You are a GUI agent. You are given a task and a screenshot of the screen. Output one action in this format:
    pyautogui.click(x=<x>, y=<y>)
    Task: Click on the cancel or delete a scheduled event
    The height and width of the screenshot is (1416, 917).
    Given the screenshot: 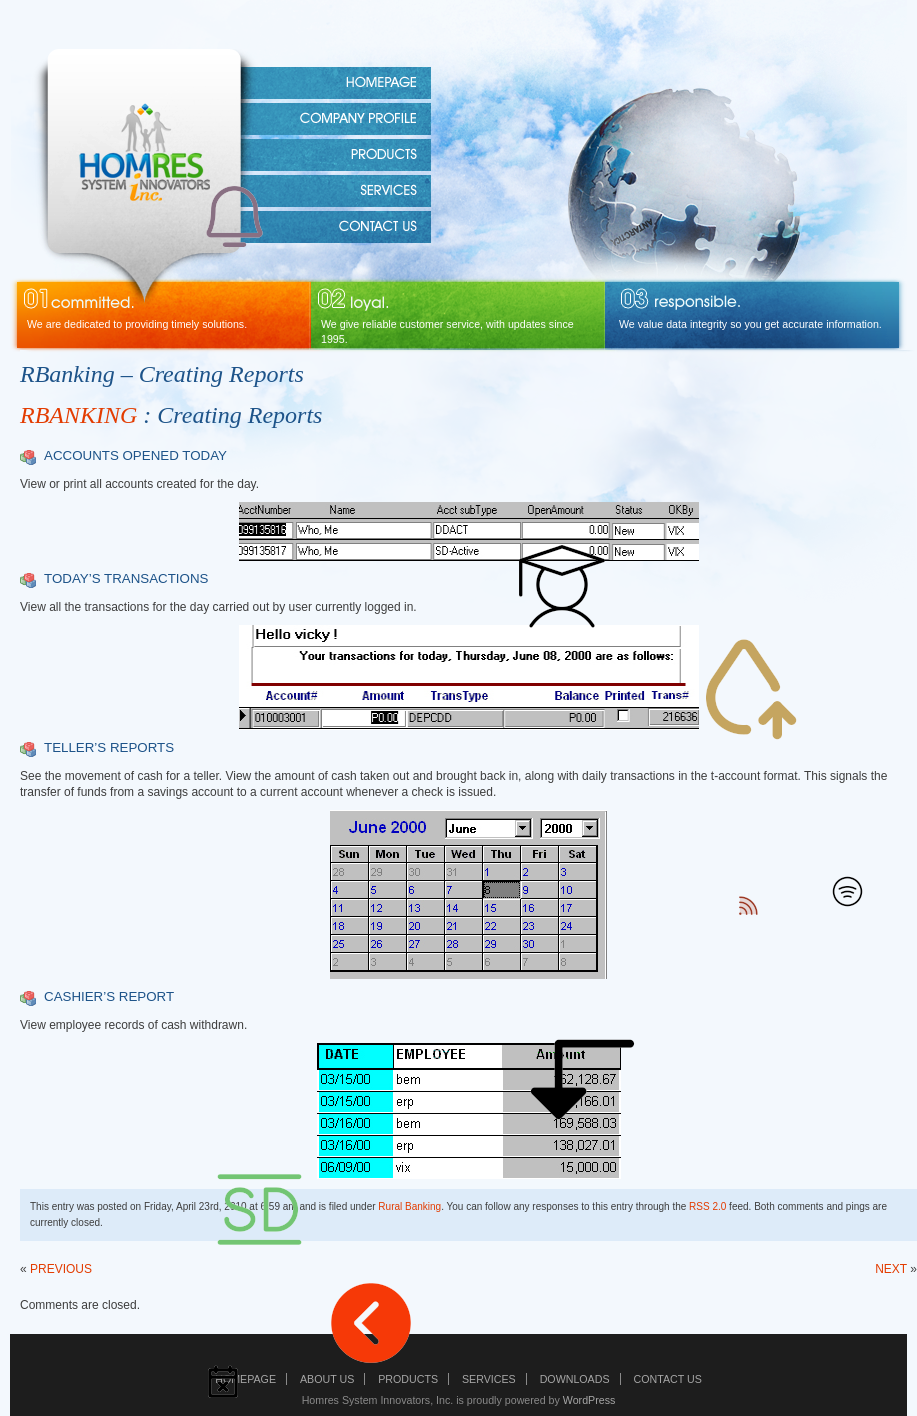 What is the action you would take?
    pyautogui.click(x=223, y=1383)
    